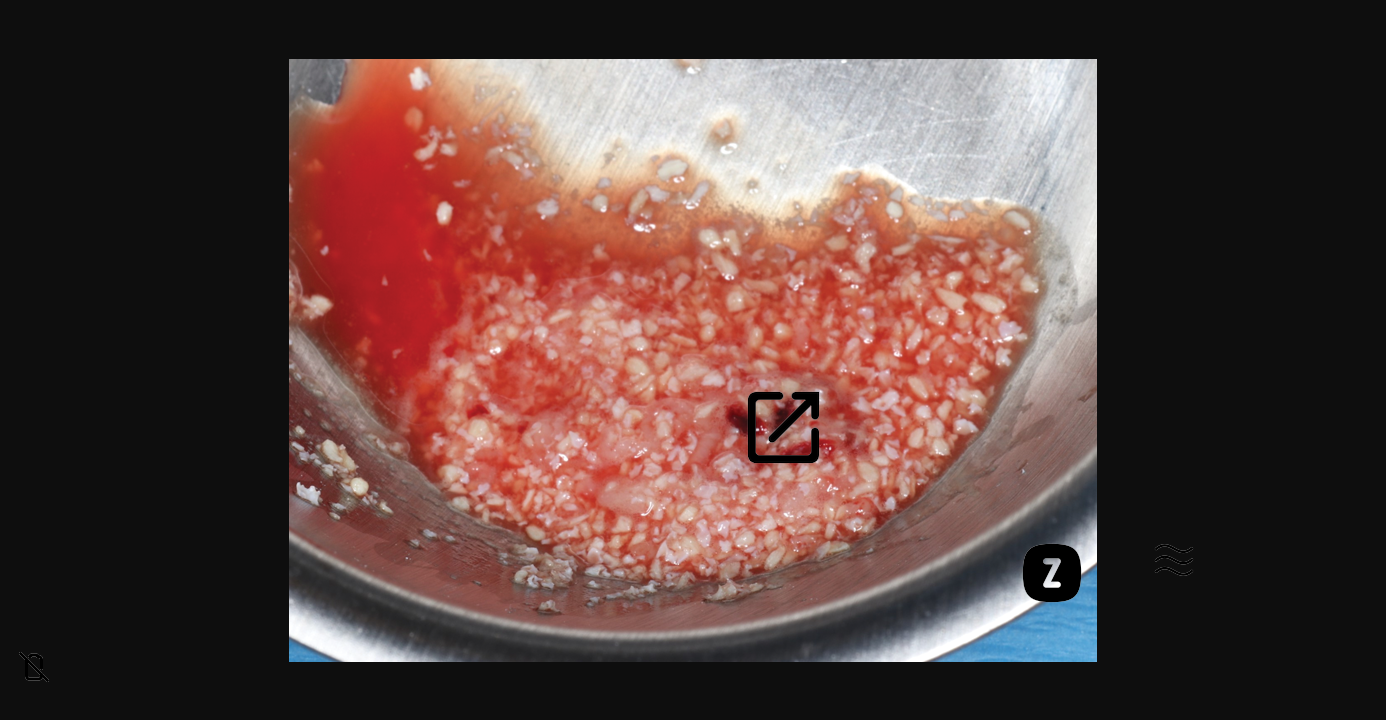 This screenshot has width=1386, height=720. Describe the element at coordinates (1052, 573) in the screenshot. I see `app icon for a service or brand starting with "Z"` at that location.